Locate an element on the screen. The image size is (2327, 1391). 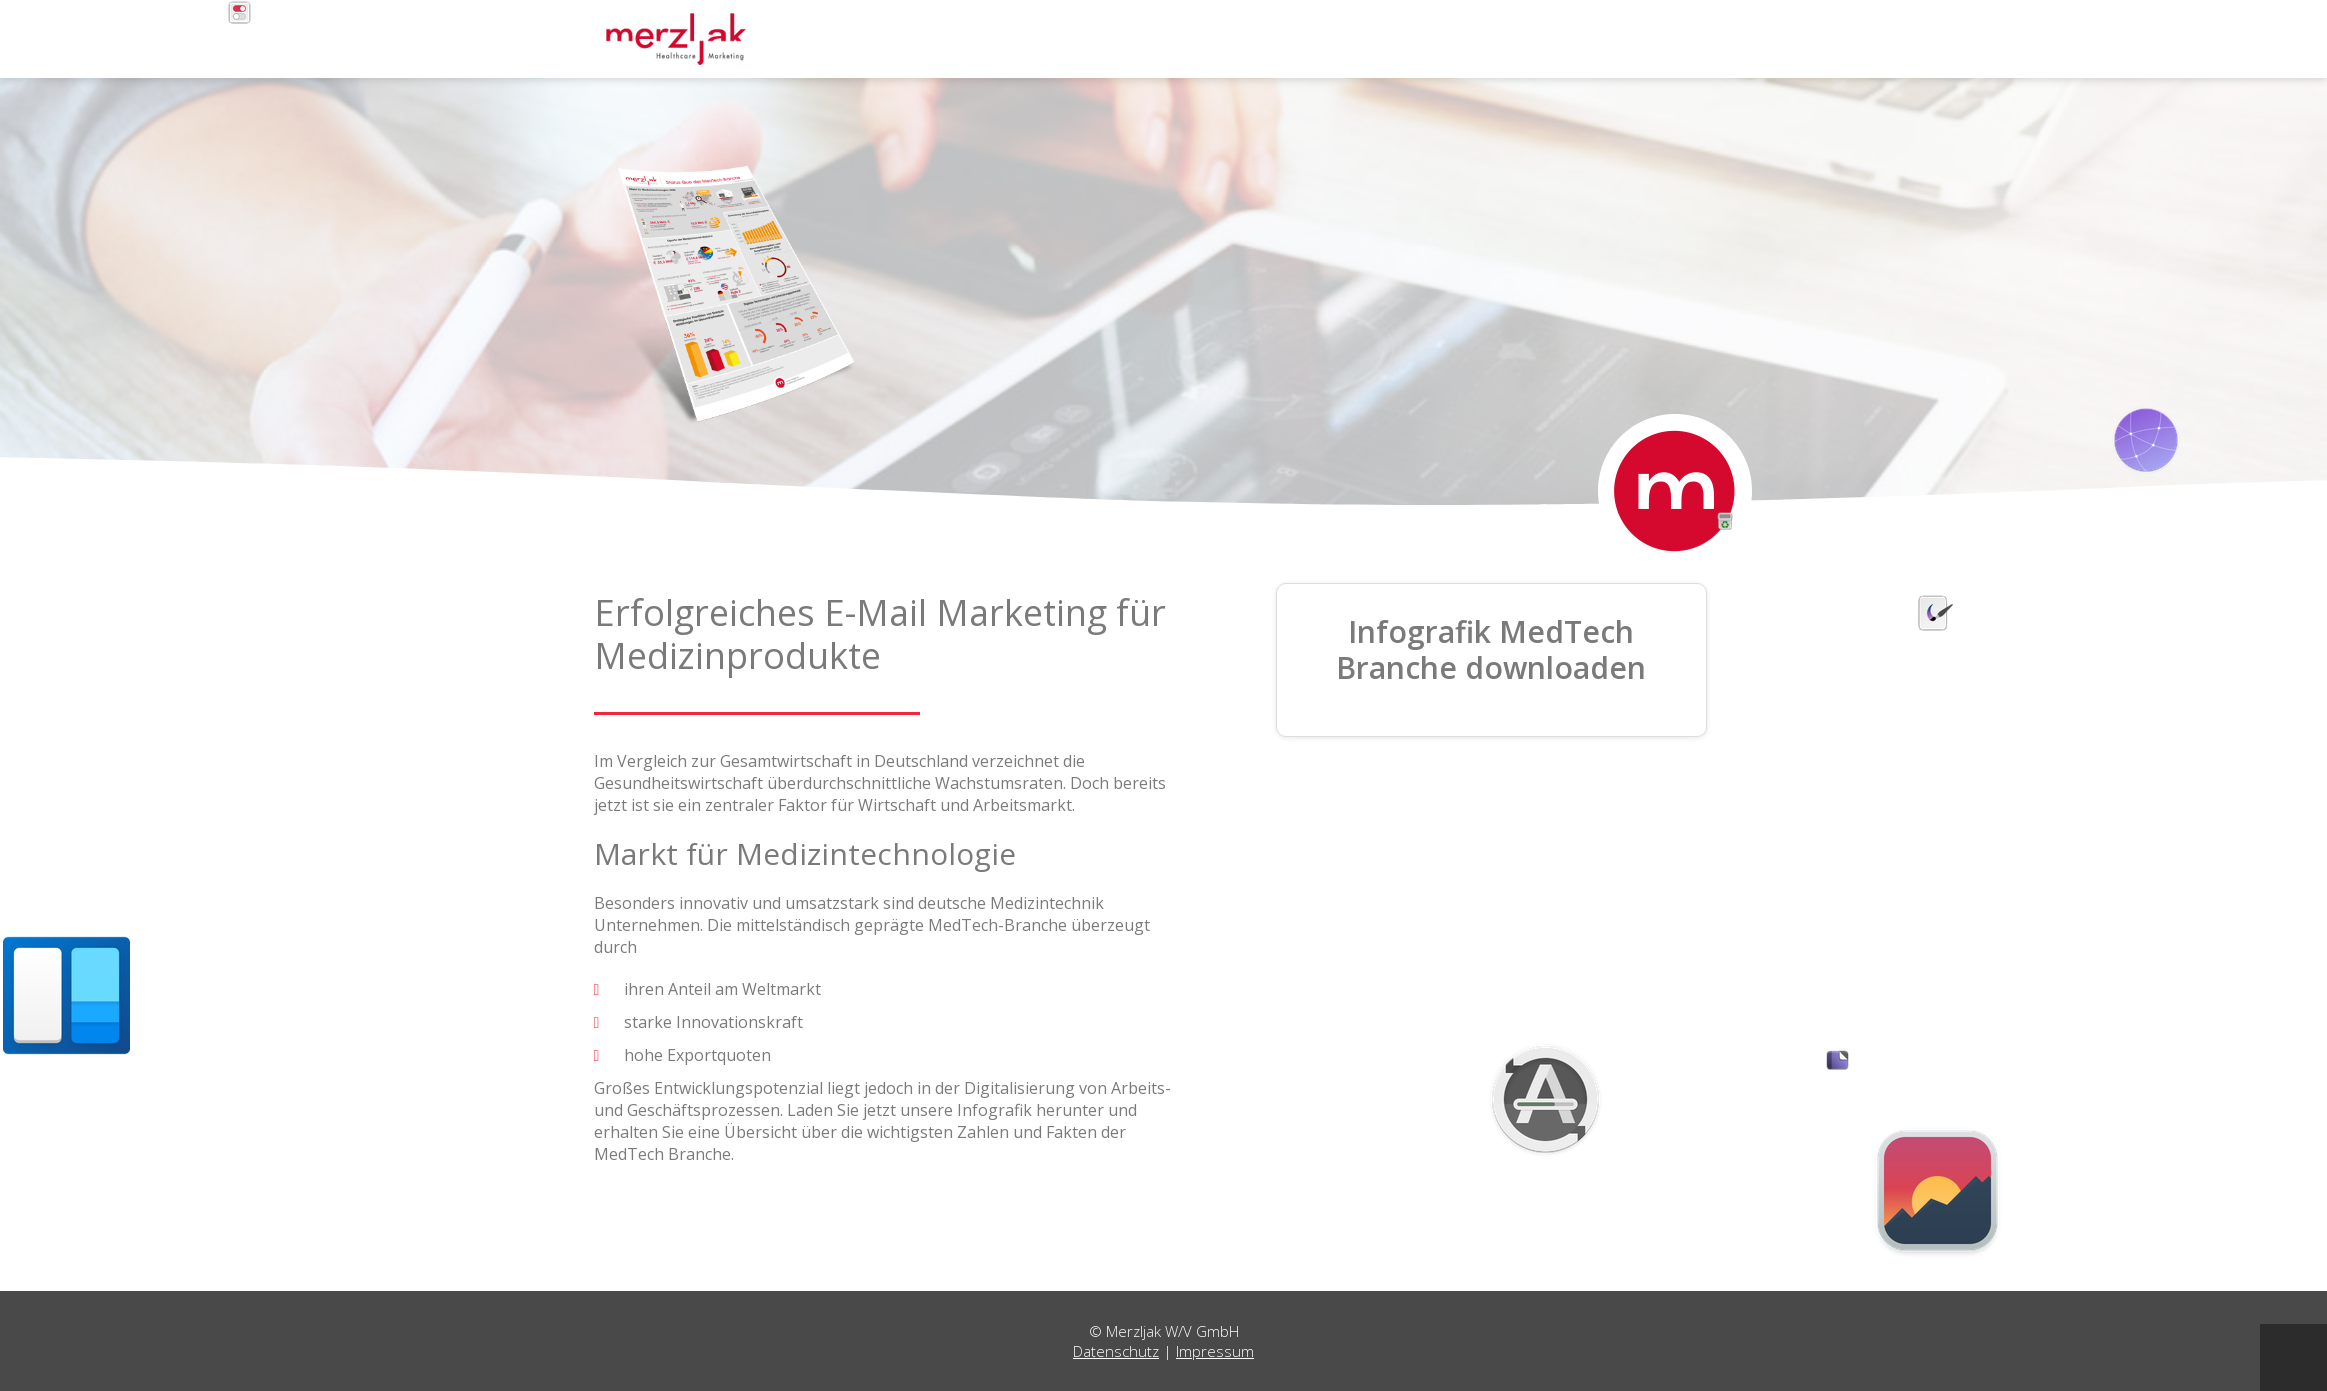
change desktop wallpaper settings is located at coordinates (1837, 1059).